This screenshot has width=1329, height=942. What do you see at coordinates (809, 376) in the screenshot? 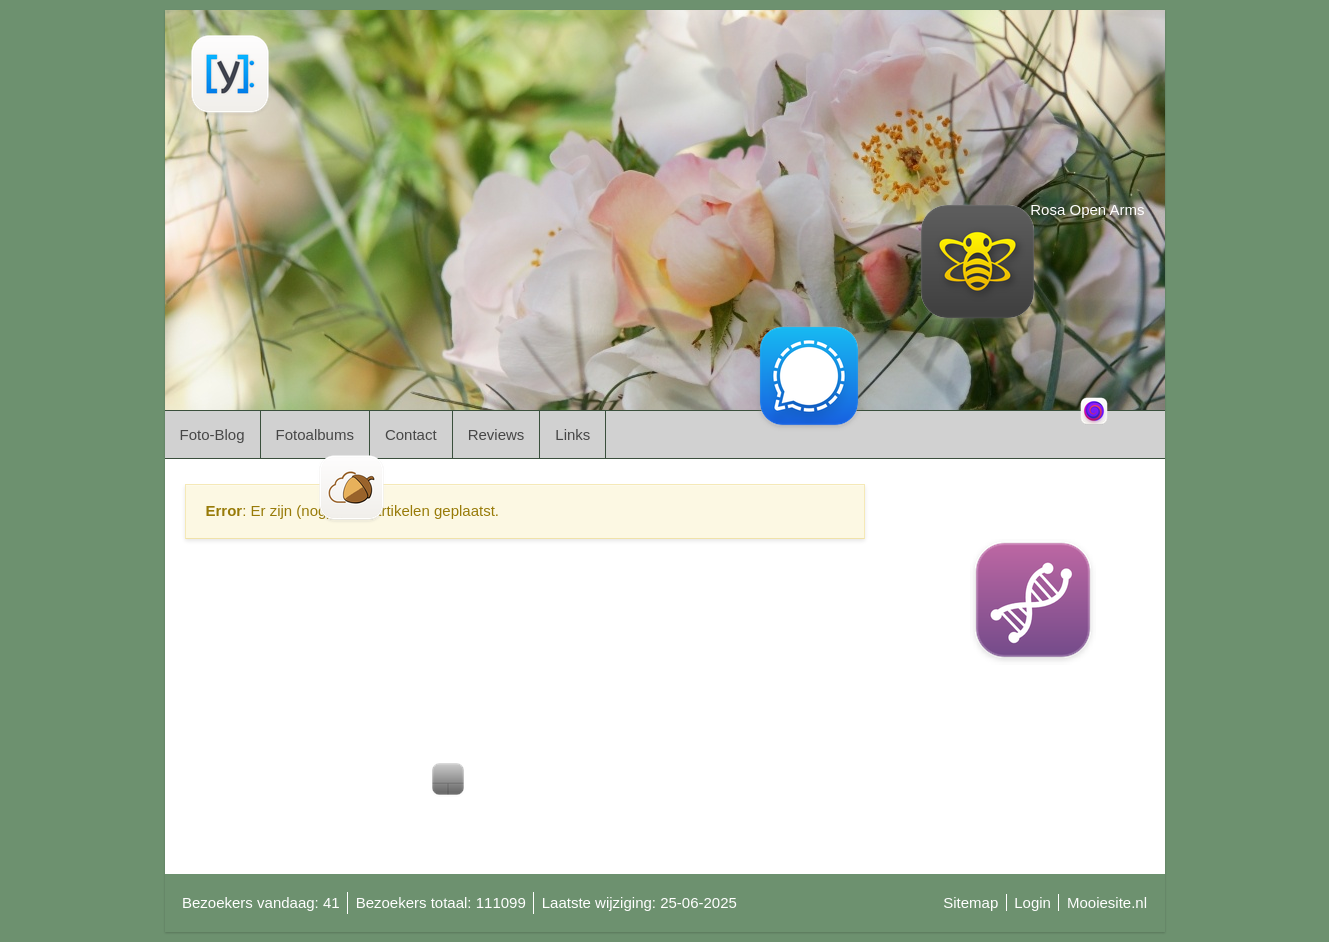
I see `open Signal messenger` at bounding box center [809, 376].